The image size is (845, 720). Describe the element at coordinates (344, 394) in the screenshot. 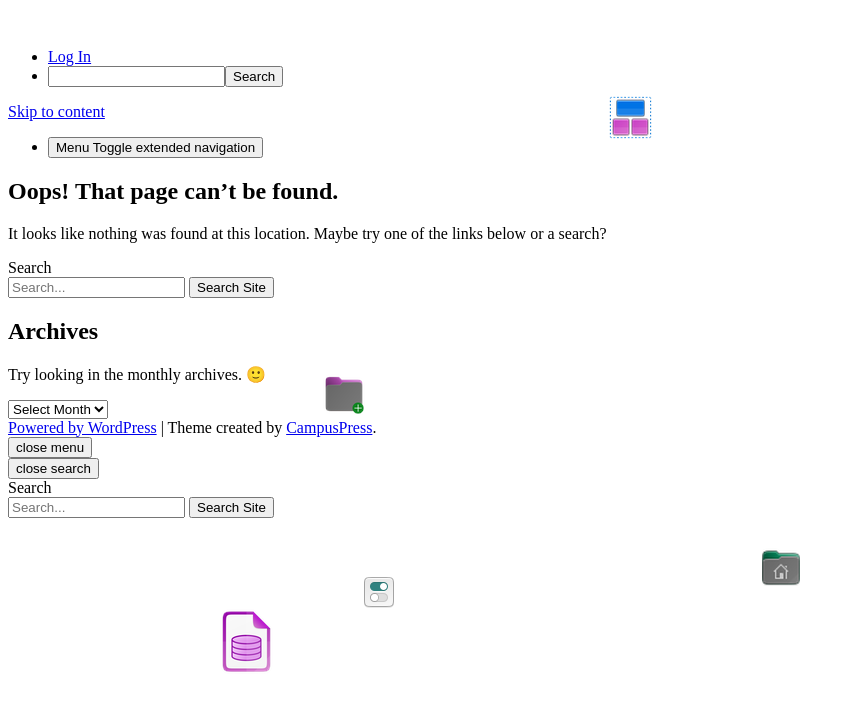

I see `create a new folder` at that location.